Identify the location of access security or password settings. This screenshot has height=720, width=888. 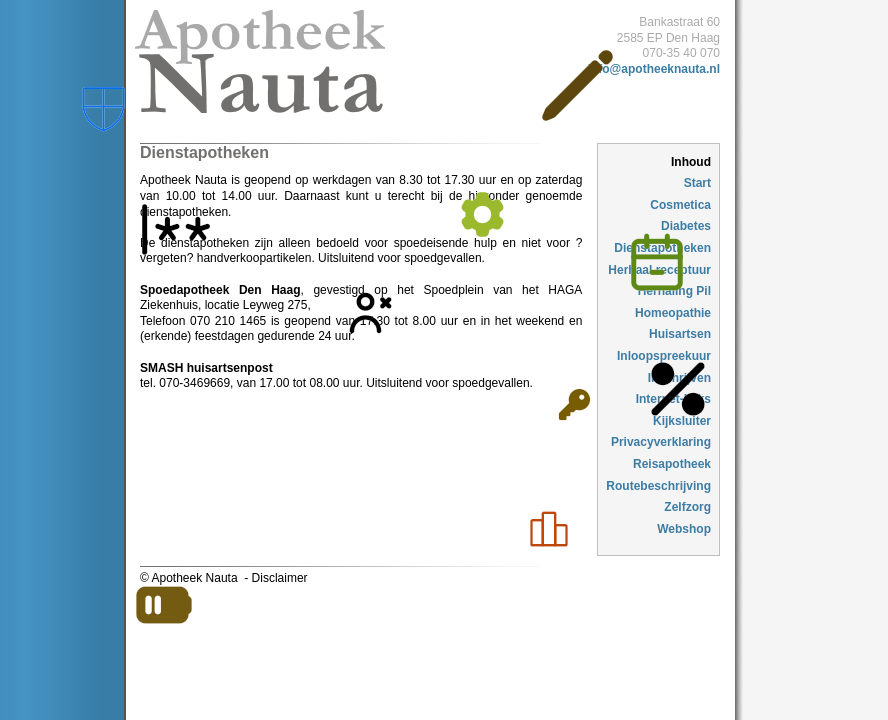
(574, 404).